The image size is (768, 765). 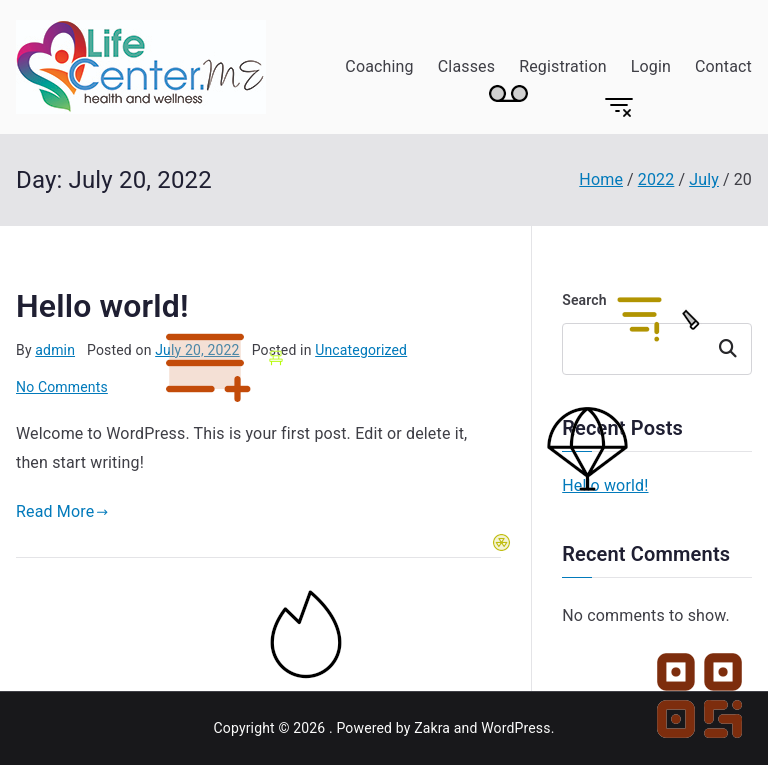 What do you see at coordinates (587, 450) in the screenshot?
I see `access airdrop or file drop feature` at bounding box center [587, 450].